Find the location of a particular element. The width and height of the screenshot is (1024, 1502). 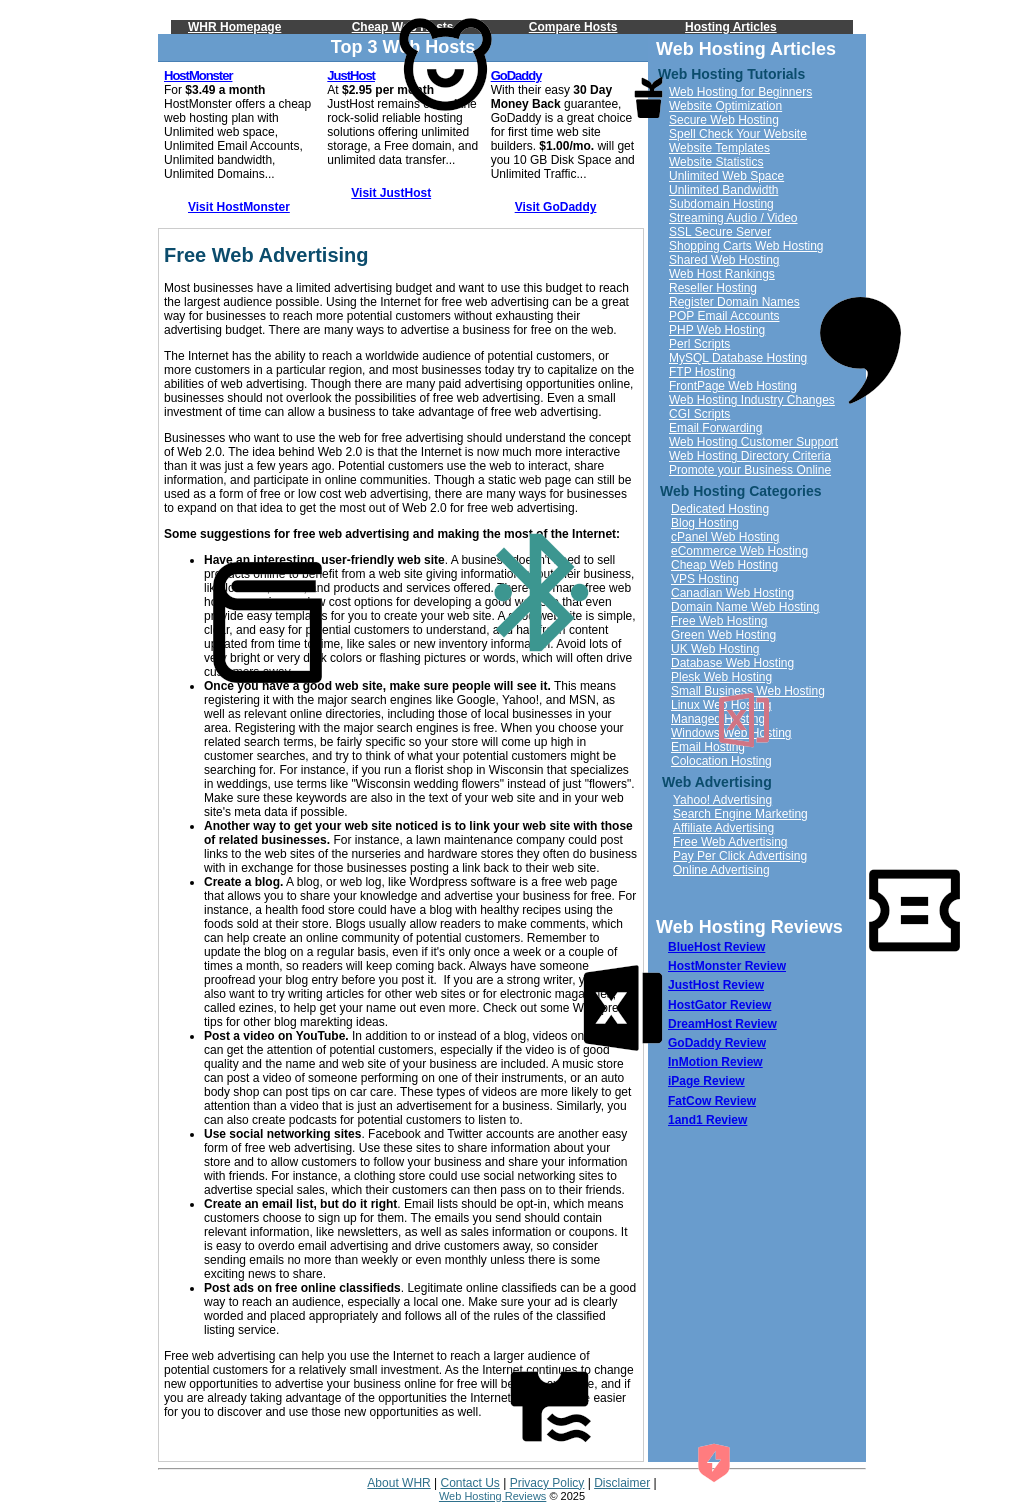

open the Monoprix app or website is located at coordinates (860, 350).